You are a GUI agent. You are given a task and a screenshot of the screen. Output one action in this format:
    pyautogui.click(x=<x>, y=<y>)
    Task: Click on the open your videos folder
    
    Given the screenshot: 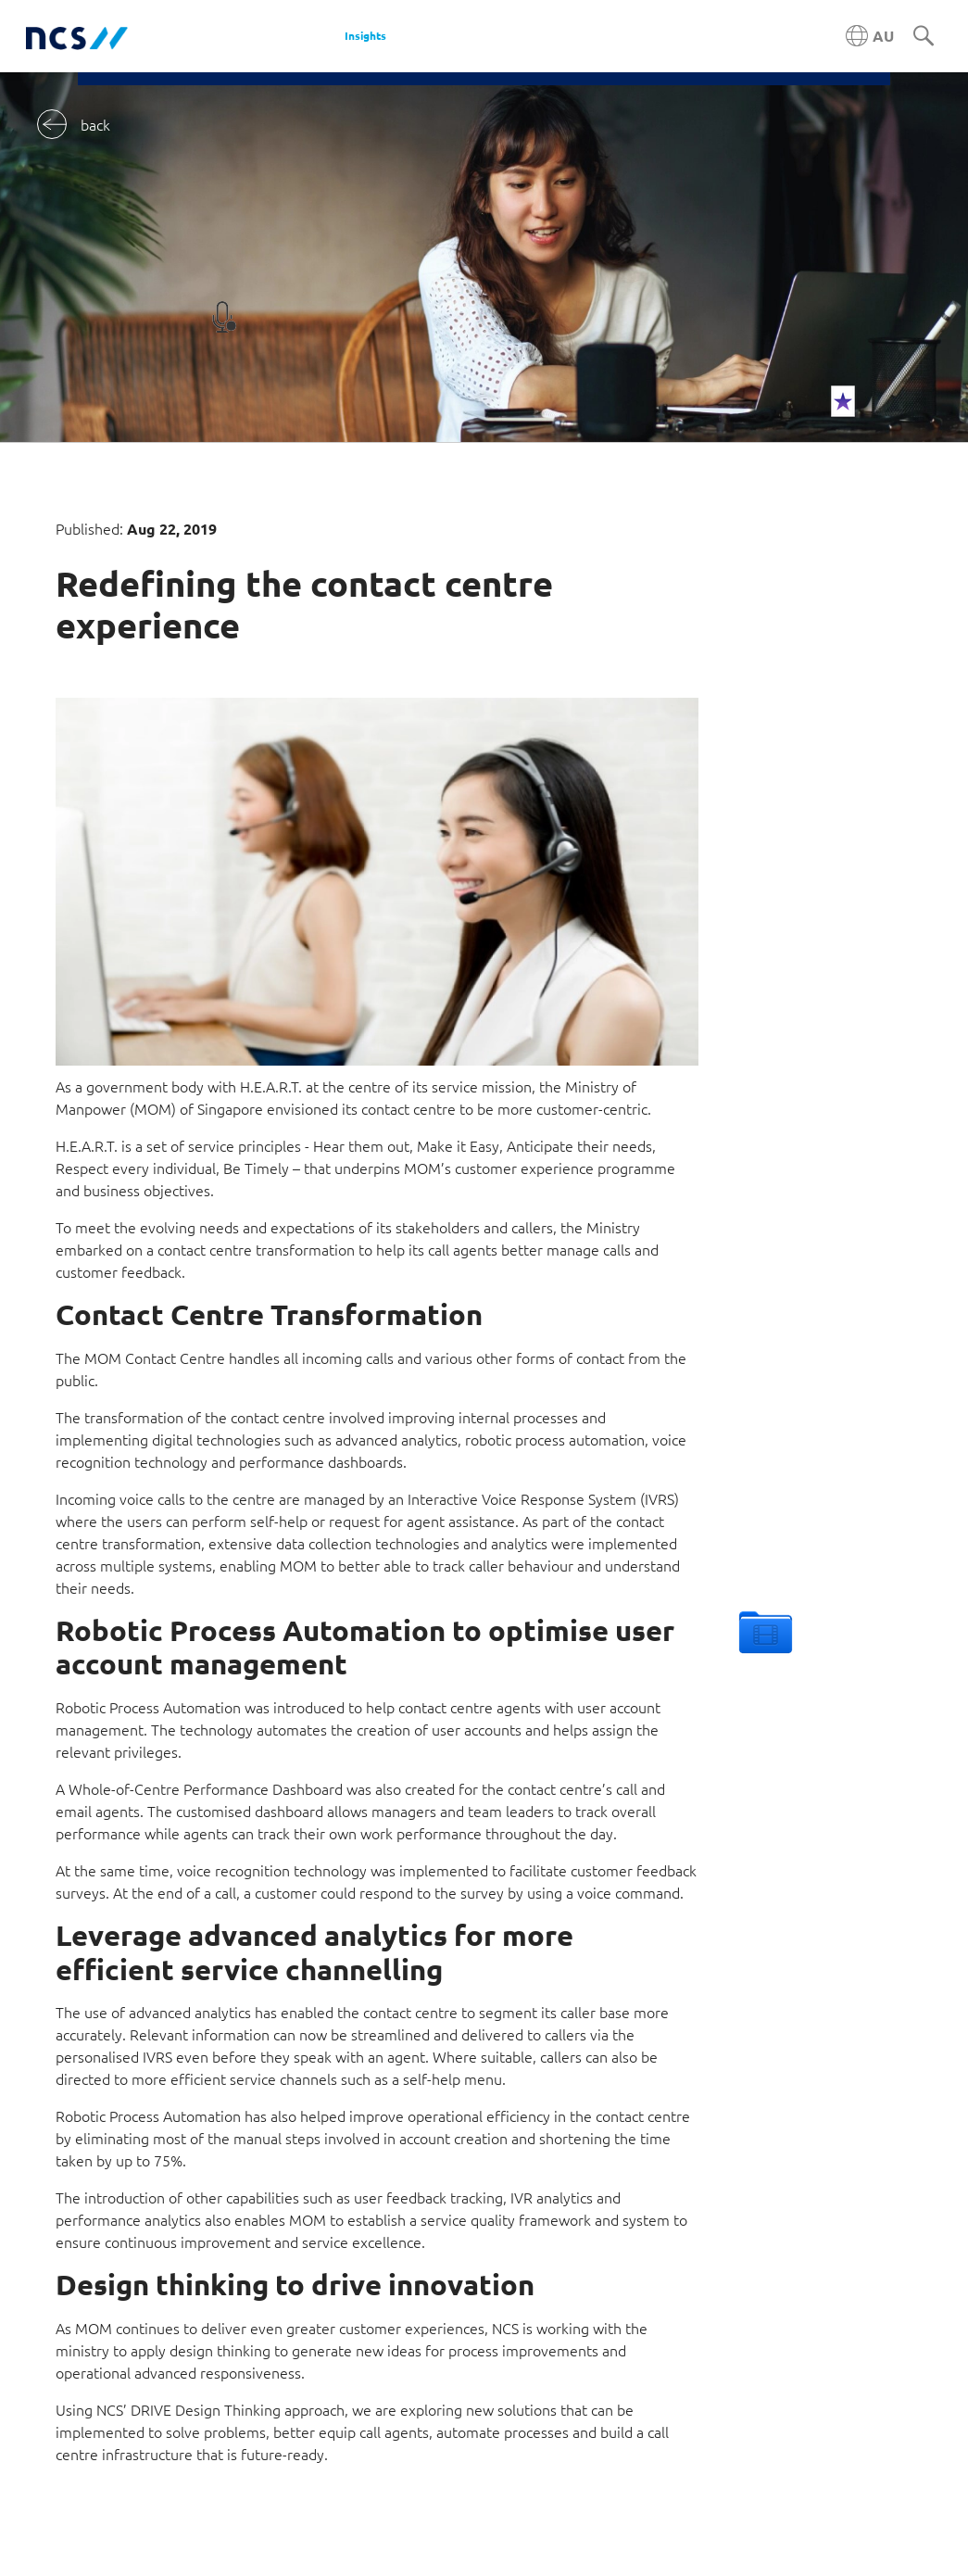 What is the action you would take?
    pyautogui.click(x=765, y=1632)
    